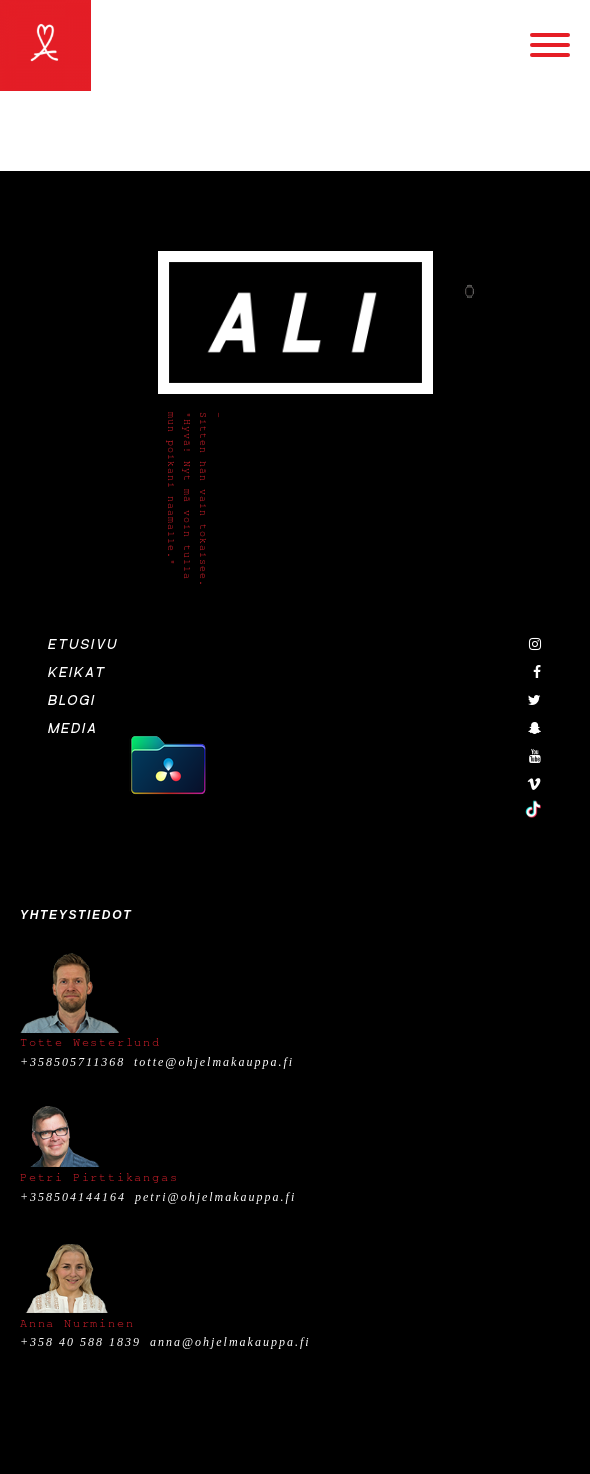  I want to click on apple watch device icon, so click(469, 291).